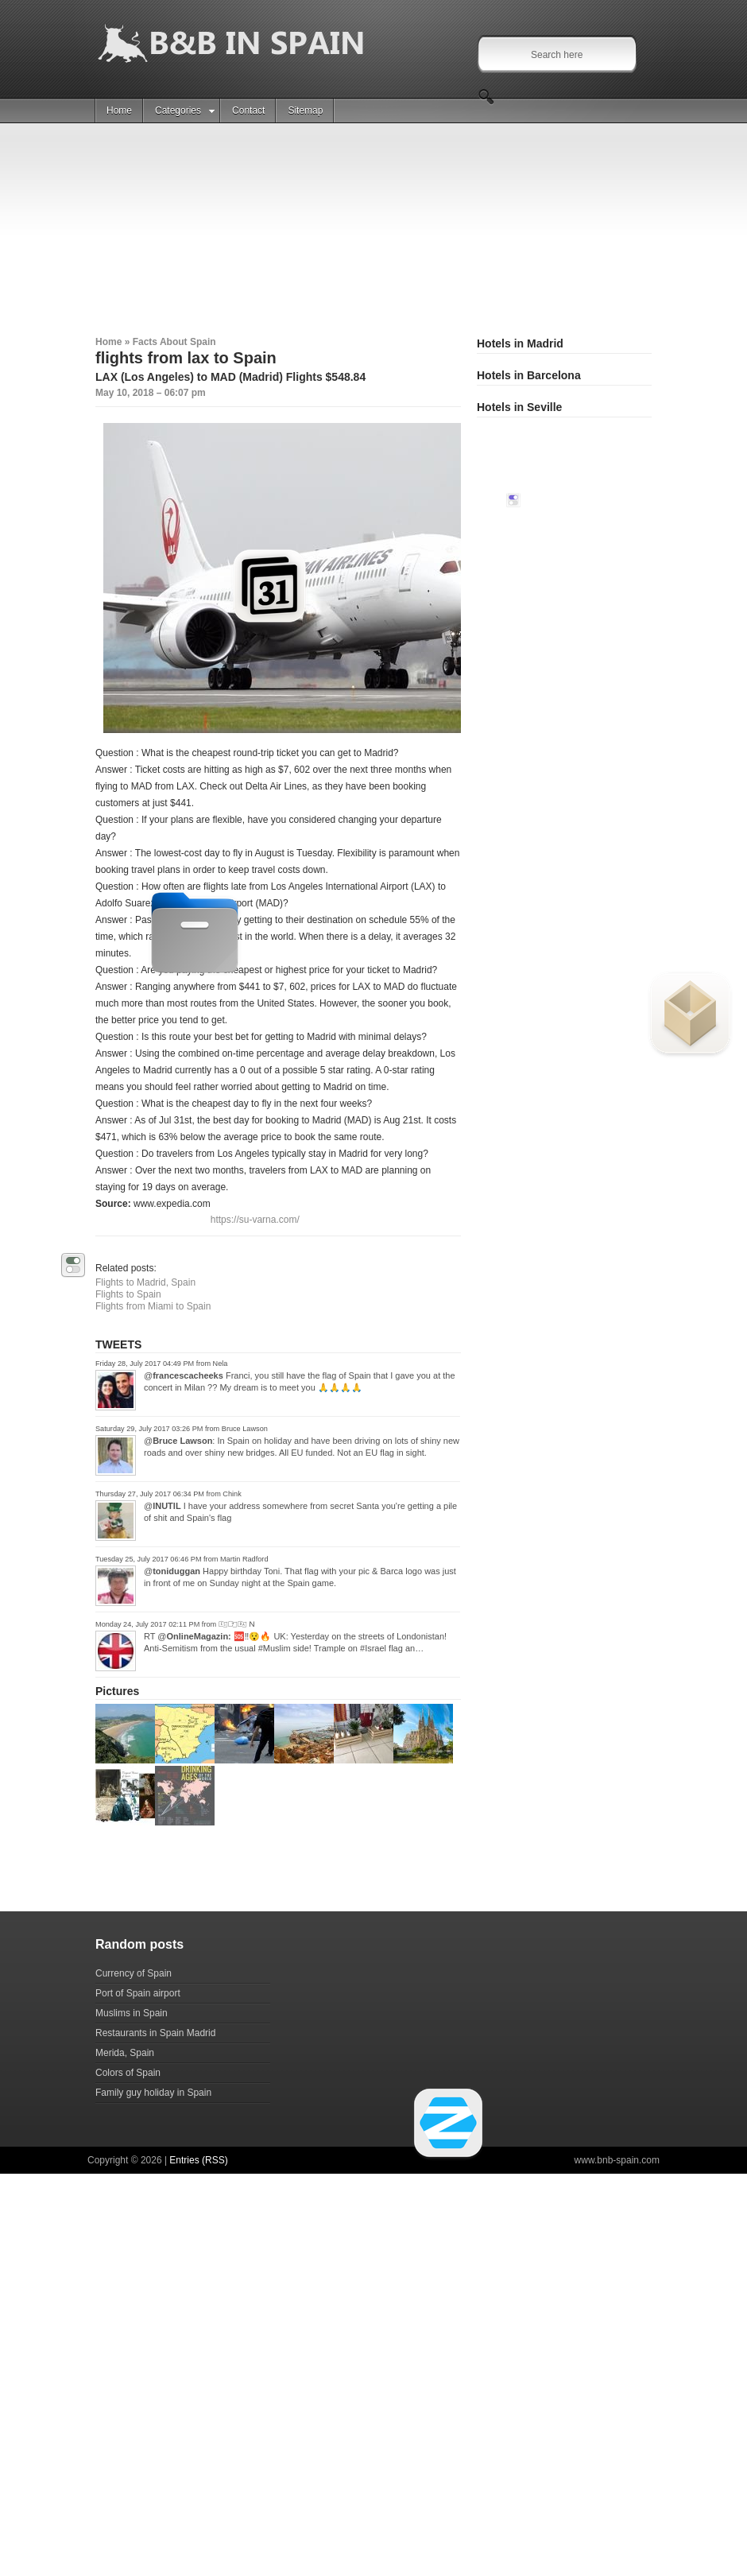  I want to click on open zorin os system settings or app launcher, so click(448, 2123).